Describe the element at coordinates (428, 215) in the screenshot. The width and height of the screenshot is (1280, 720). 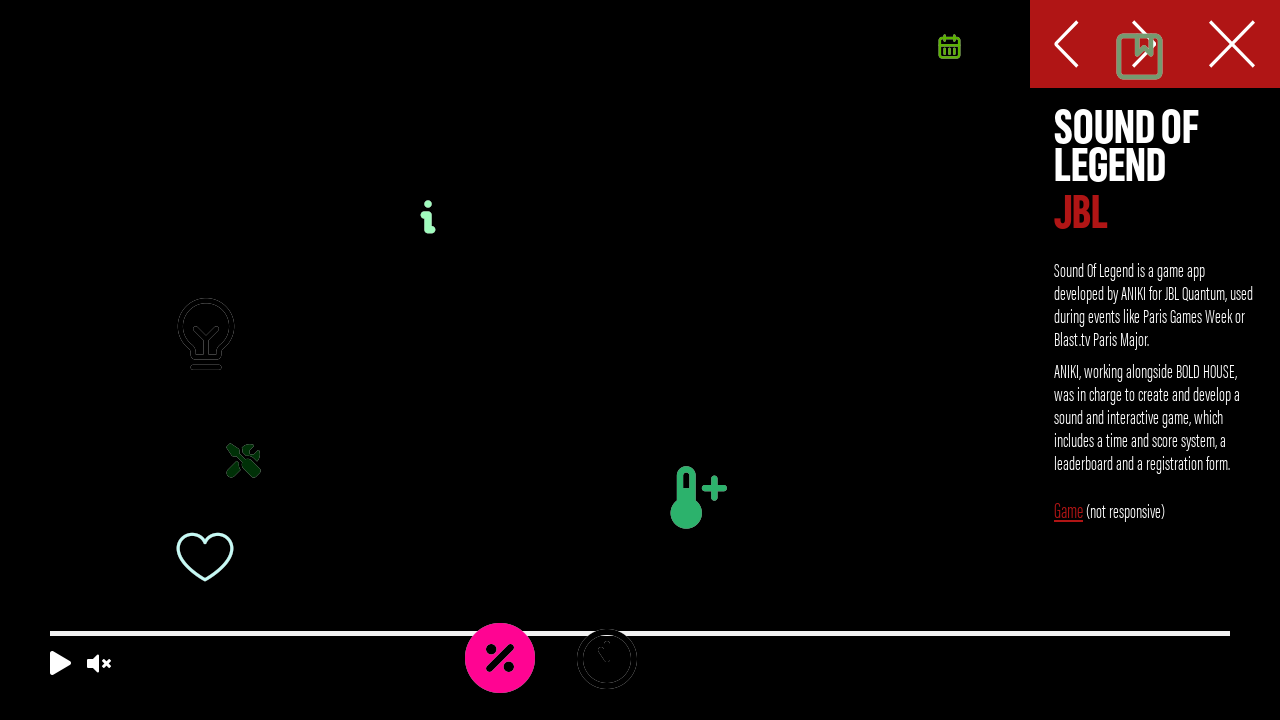
I see `view more information about this item` at that location.